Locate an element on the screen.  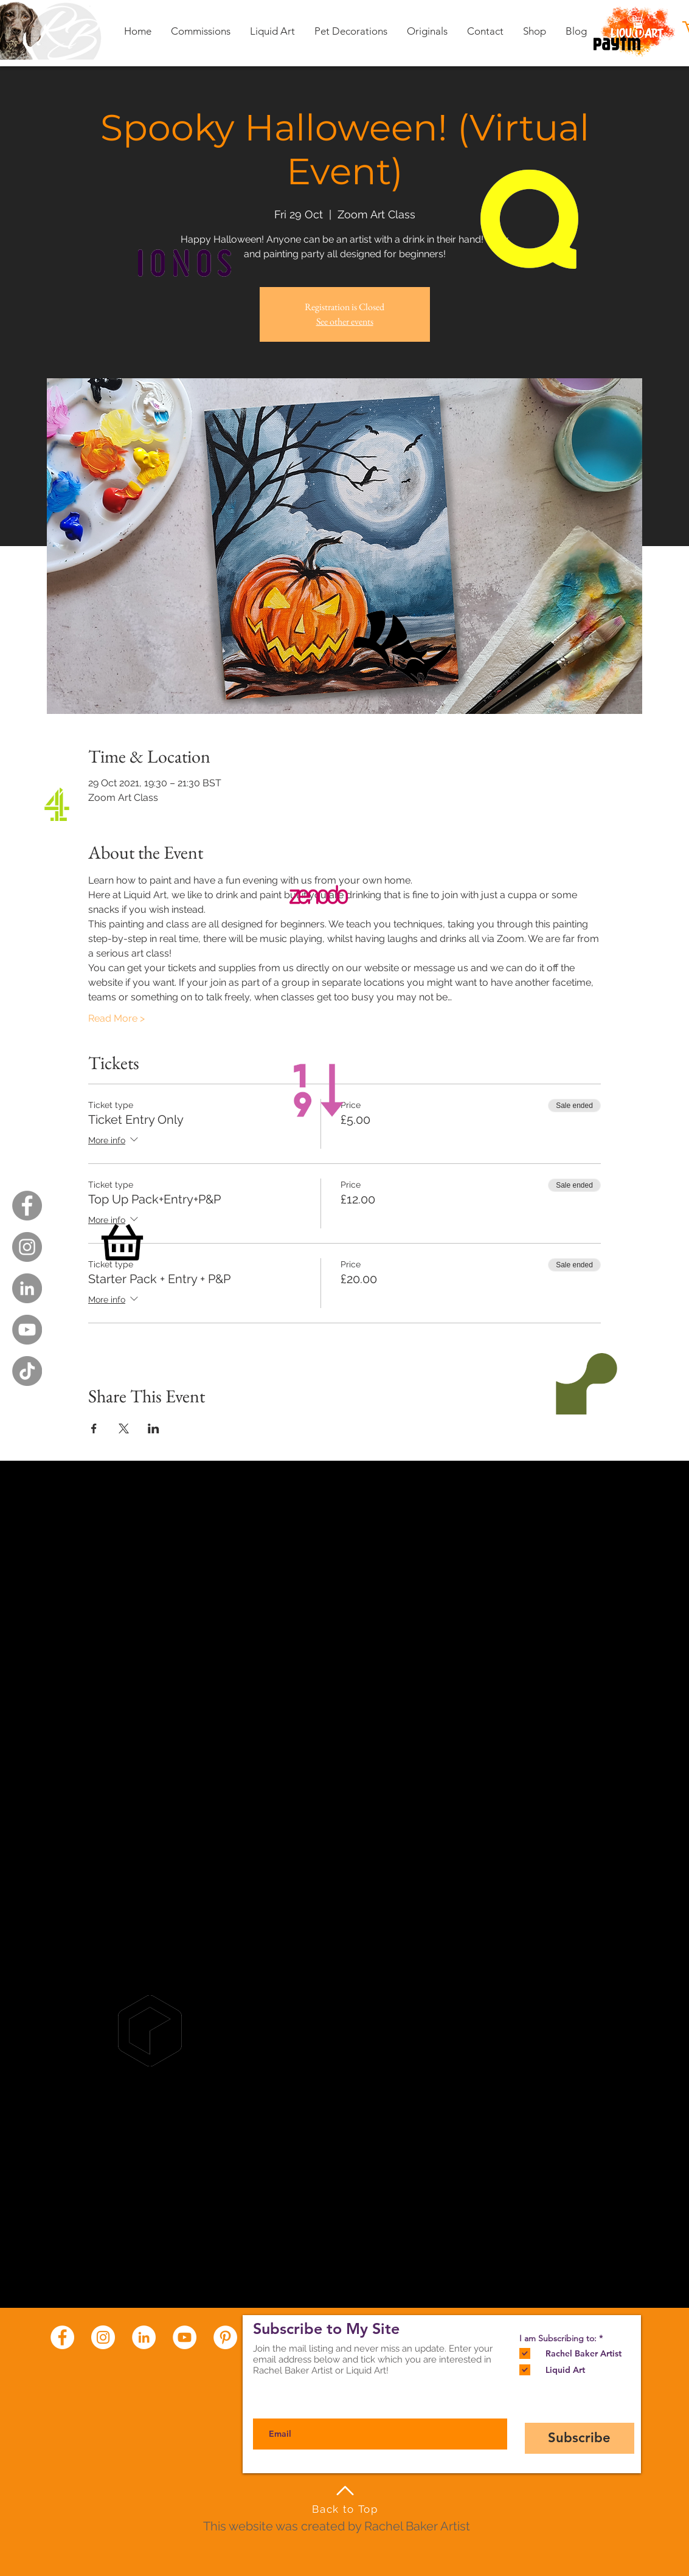
open Paytm payment app is located at coordinates (617, 43).